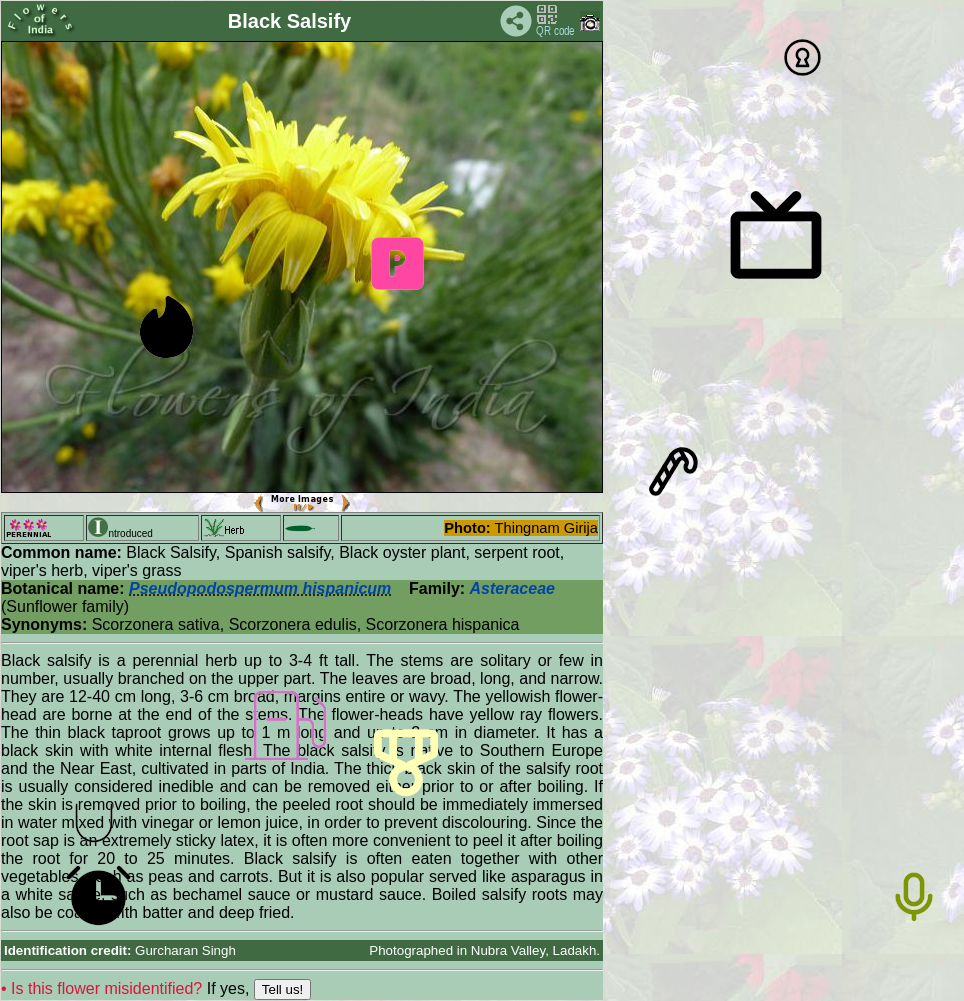  Describe the element at coordinates (282, 725) in the screenshot. I see `find nearby gas stations` at that location.